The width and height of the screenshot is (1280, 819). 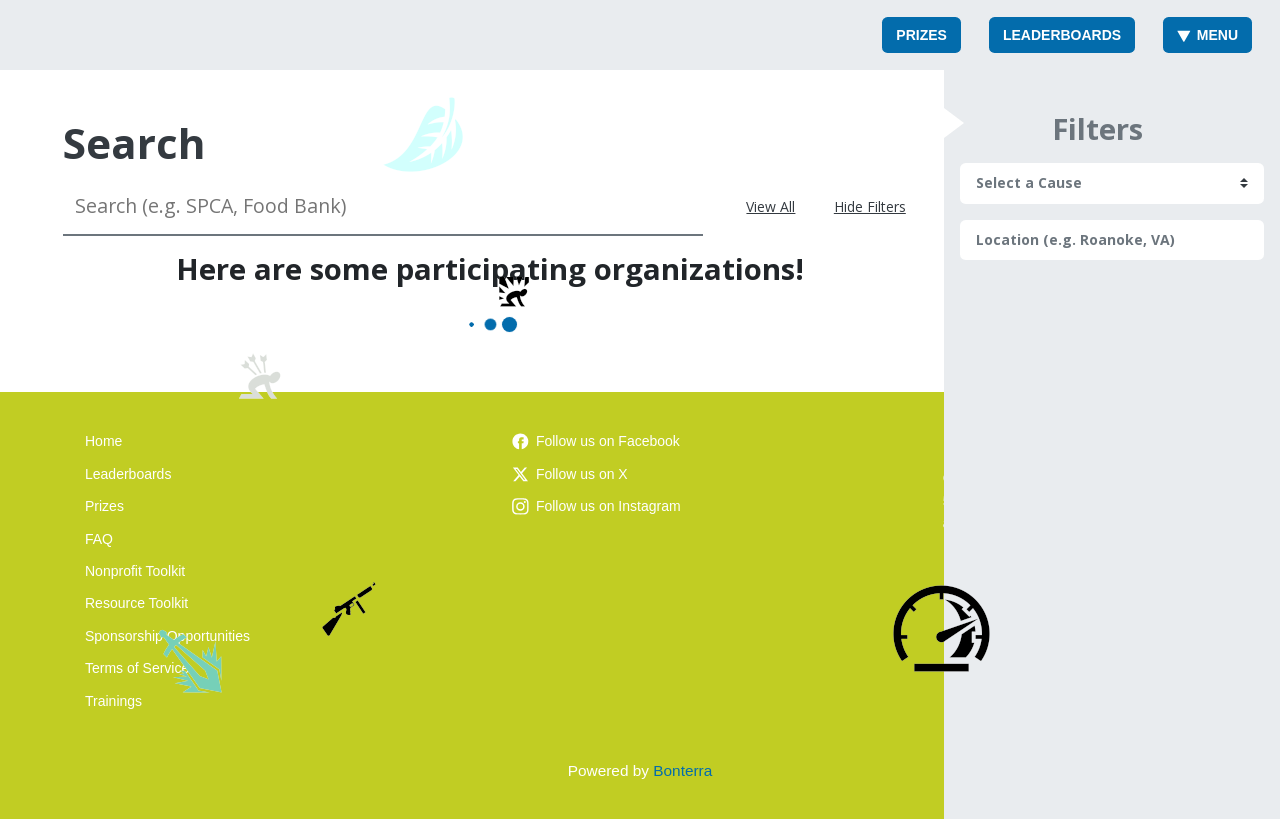 I want to click on indicates defeated enemy or fallen character, so click(x=259, y=375).